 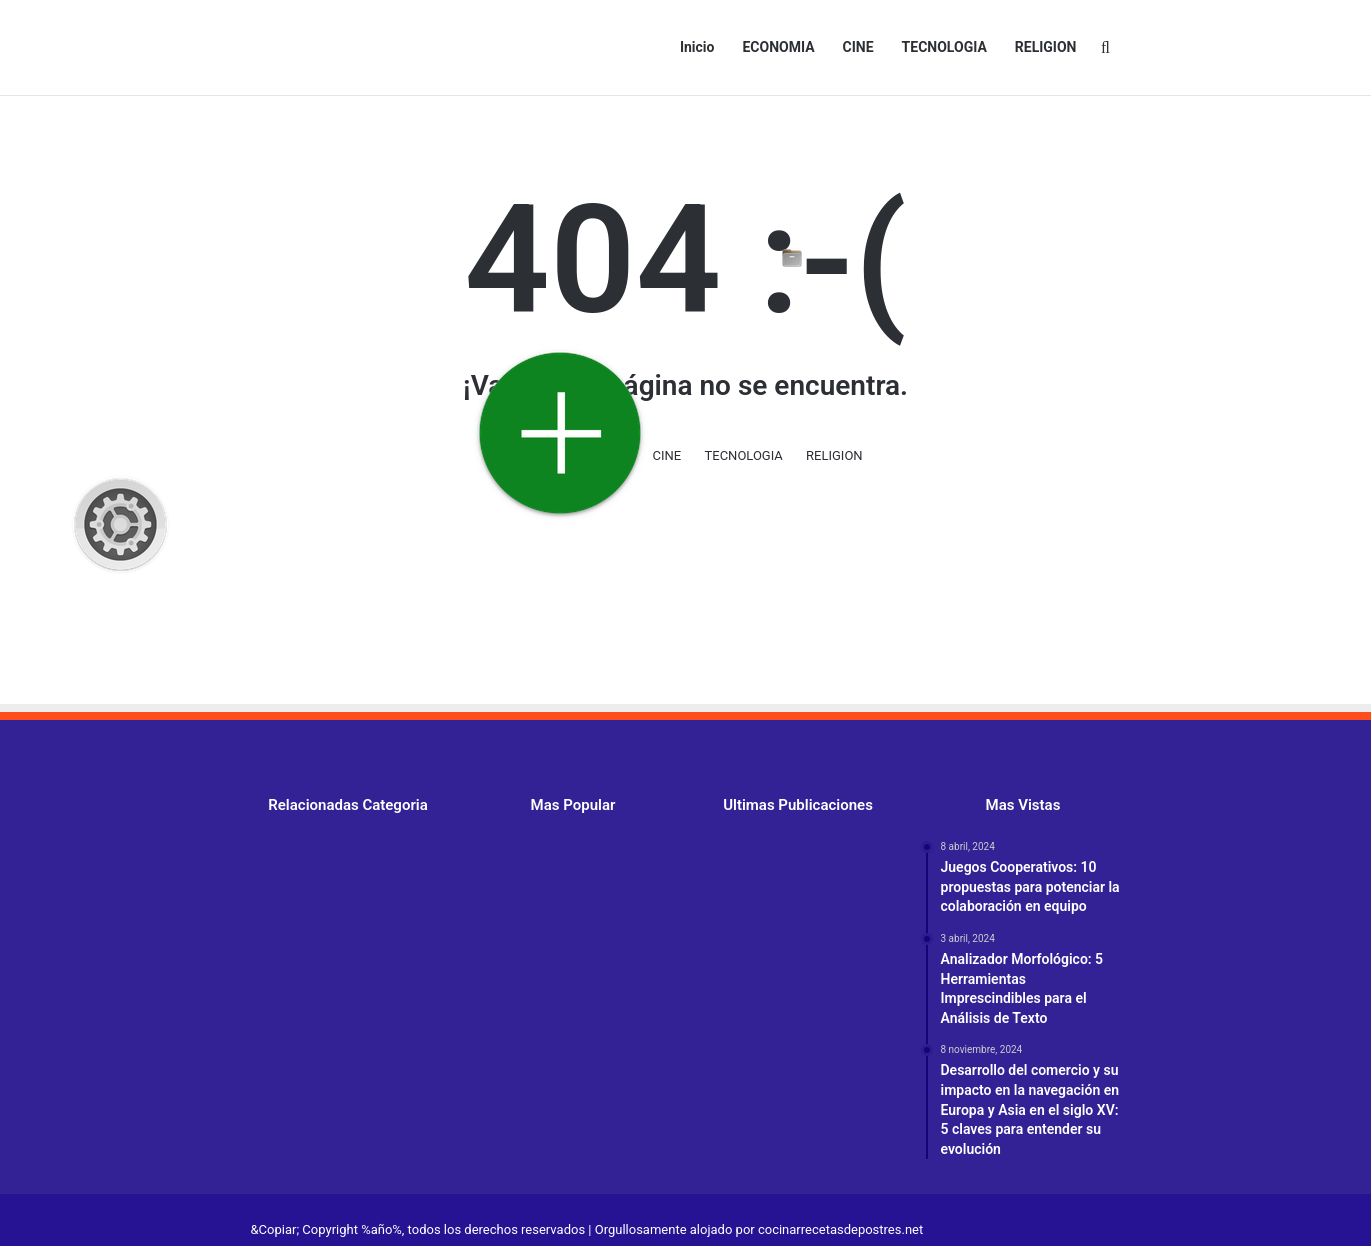 I want to click on open system settings, so click(x=120, y=524).